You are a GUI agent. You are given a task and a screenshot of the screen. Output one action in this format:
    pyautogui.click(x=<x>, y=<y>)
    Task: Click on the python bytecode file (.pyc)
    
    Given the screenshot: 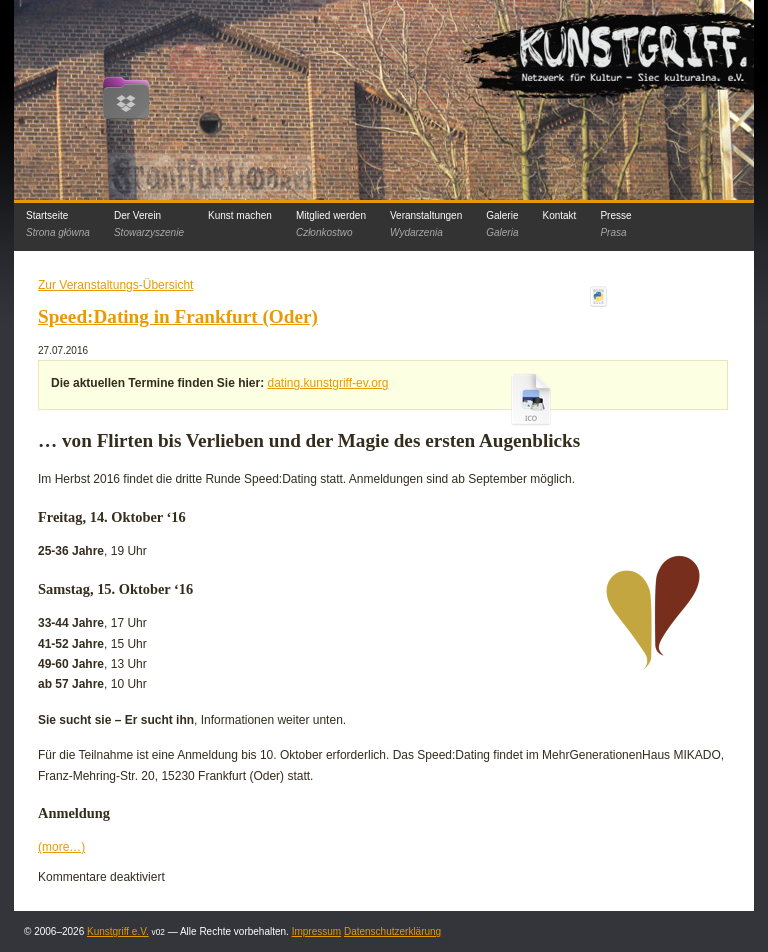 What is the action you would take?
    pyautogui.click(x=598, y=296)
    